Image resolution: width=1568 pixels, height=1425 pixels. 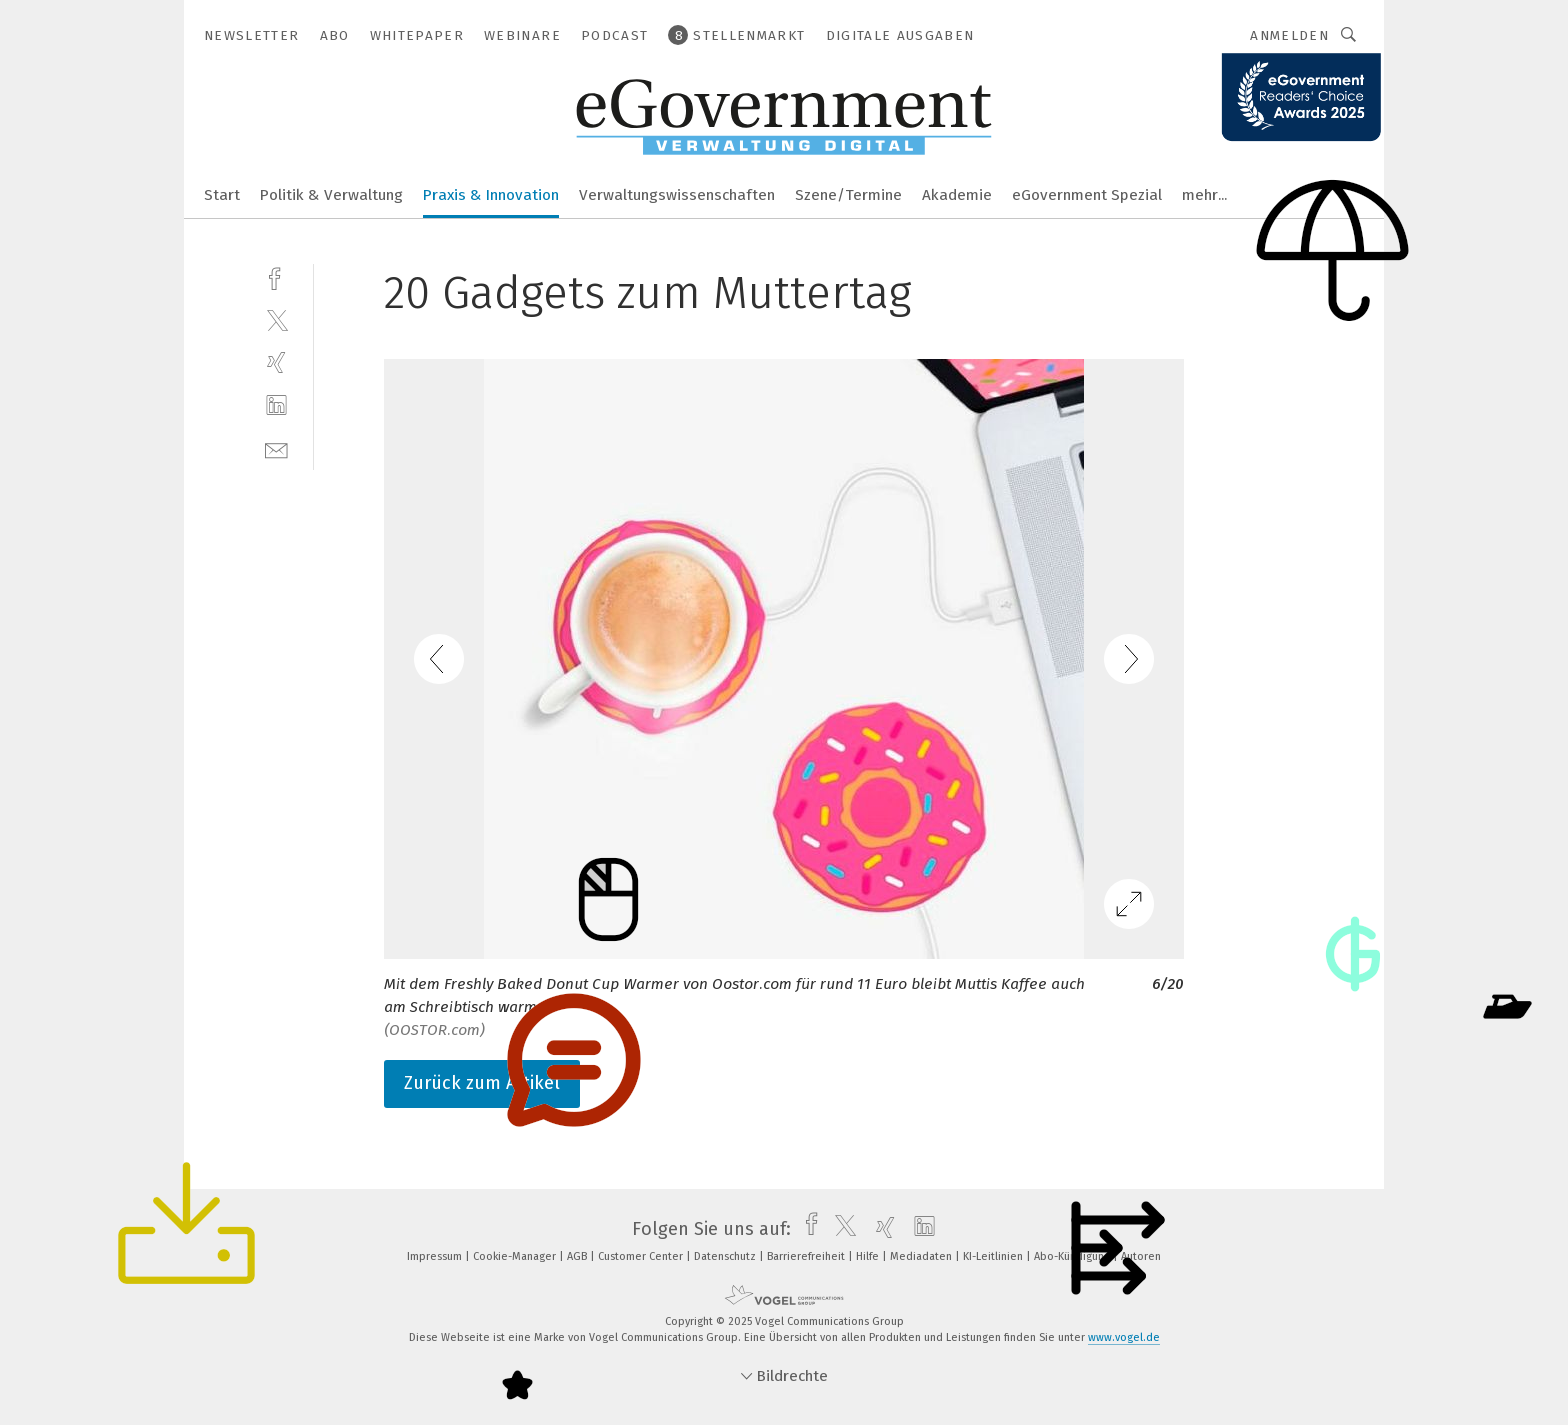 I want to click on view weather protection or rain forecast, so click(x=1332, y=250).